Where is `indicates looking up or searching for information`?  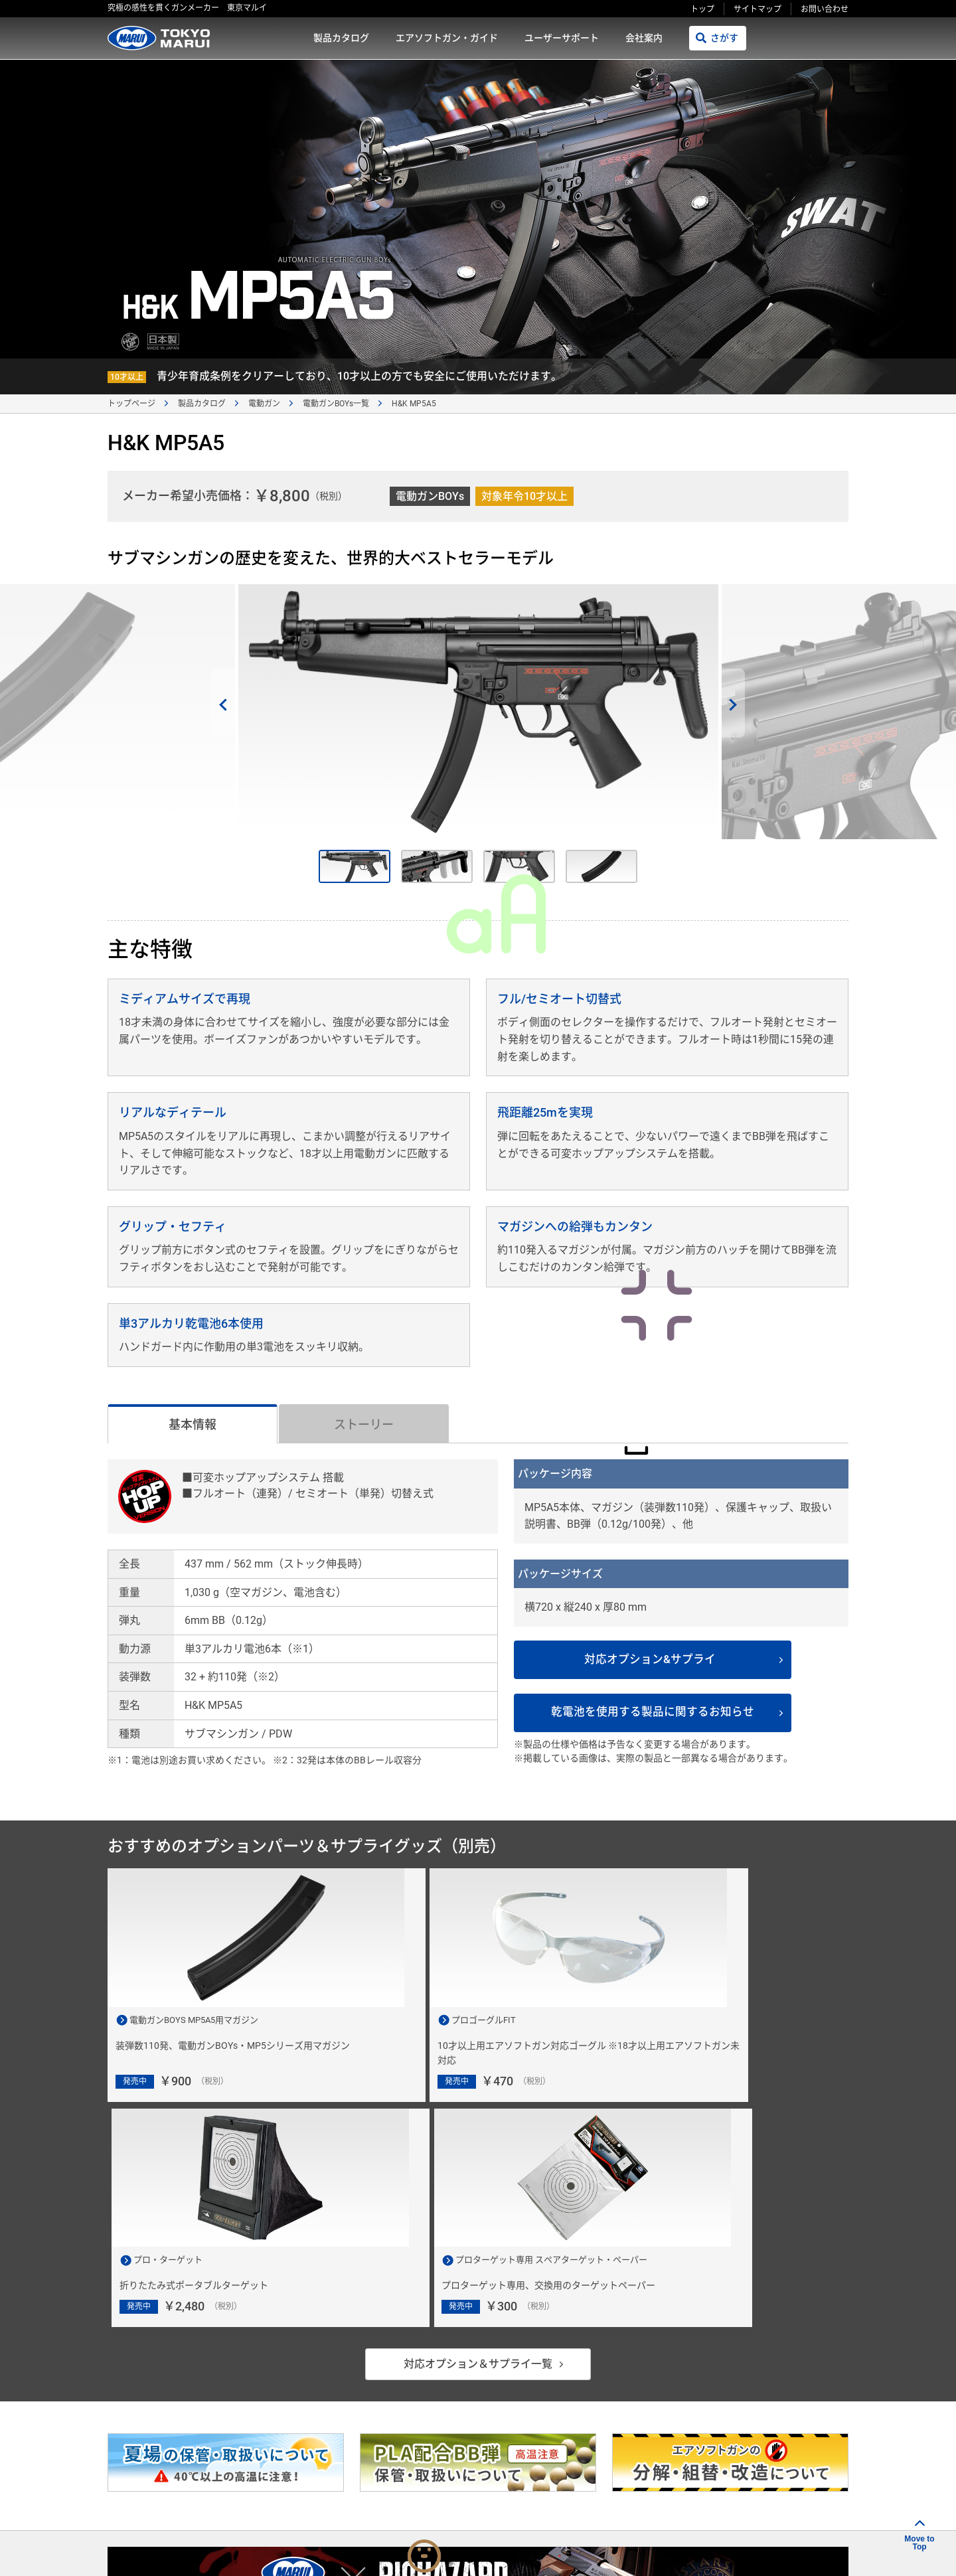
indicates looking up or searching for information is located at coordinates (424, 2556).